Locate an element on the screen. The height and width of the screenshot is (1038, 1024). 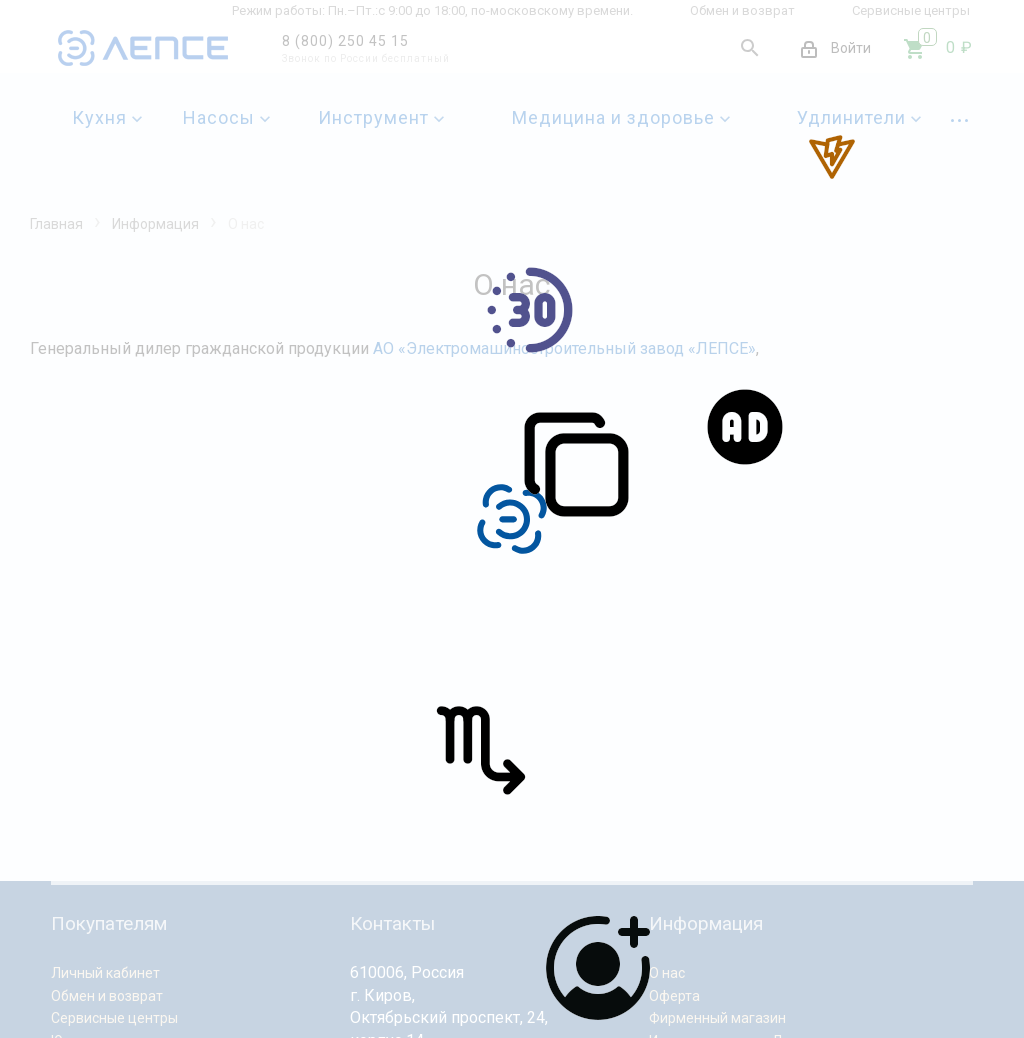
add a new user or contact is located at coordinates (598, 968).